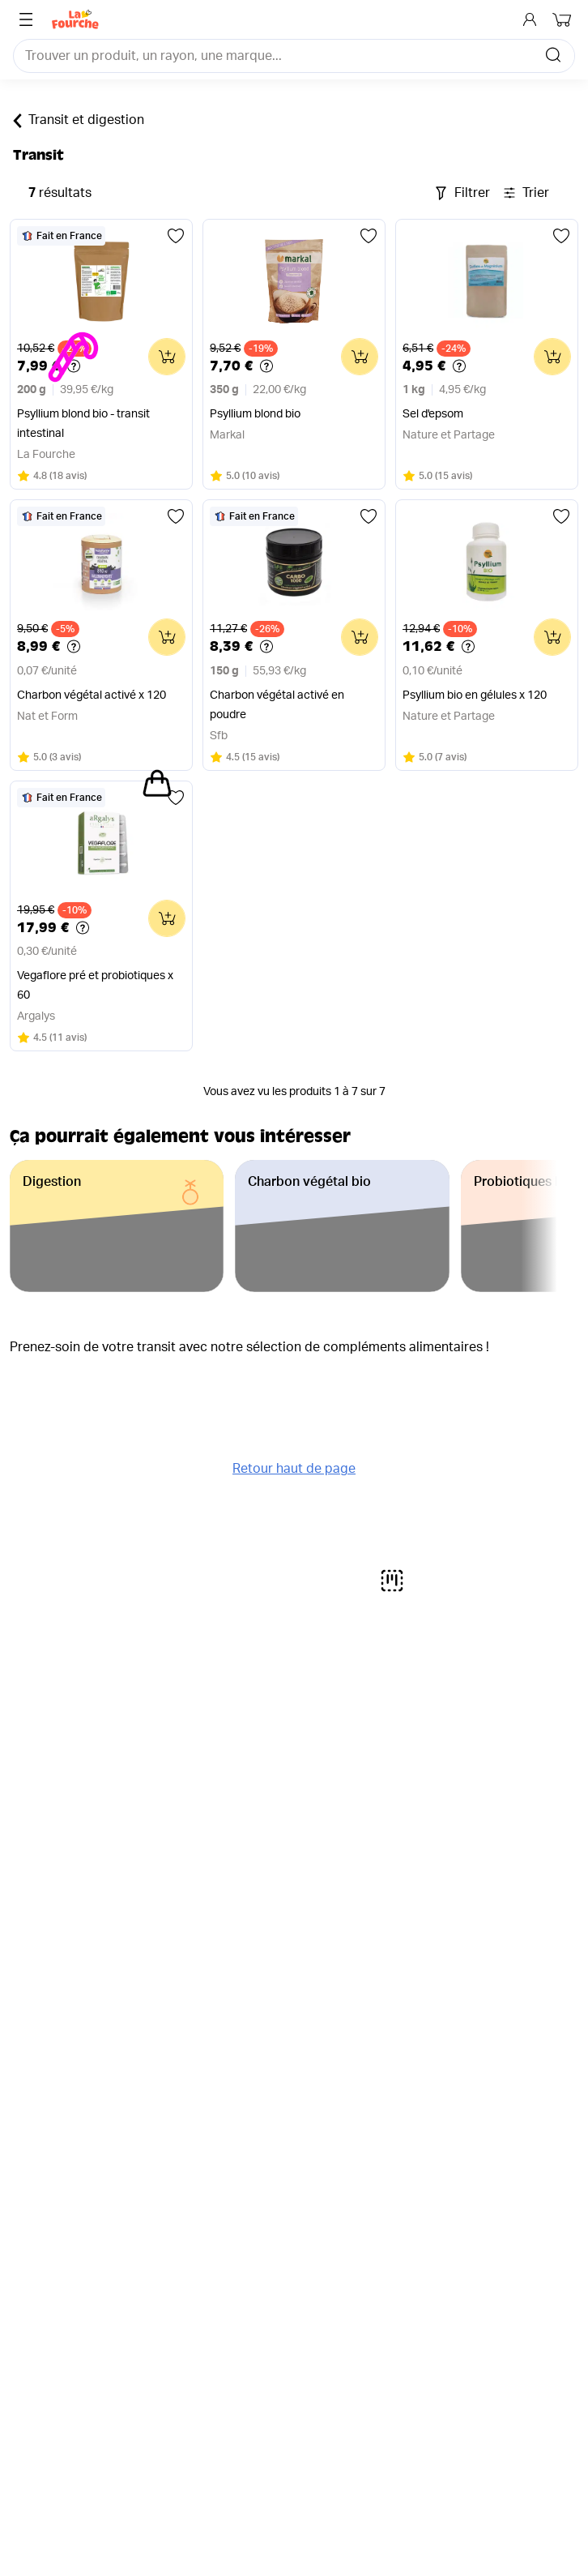  I want to click on view your shopping bag, so click(157, 784).